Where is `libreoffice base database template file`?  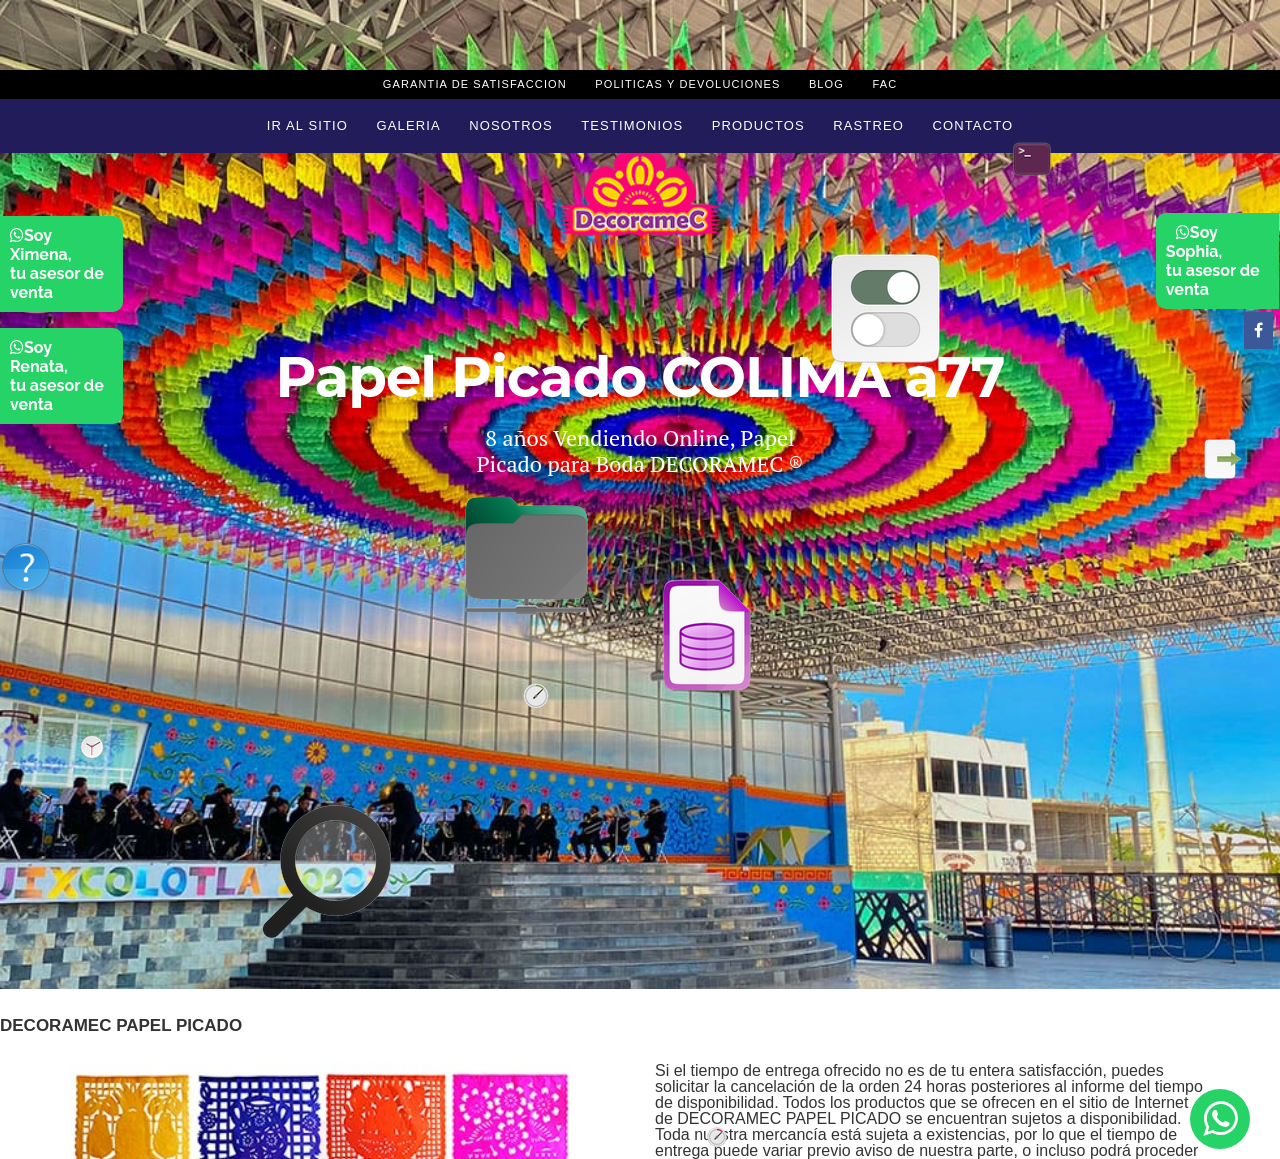 libreoffice base database template file is located at coordinates (707, 635).